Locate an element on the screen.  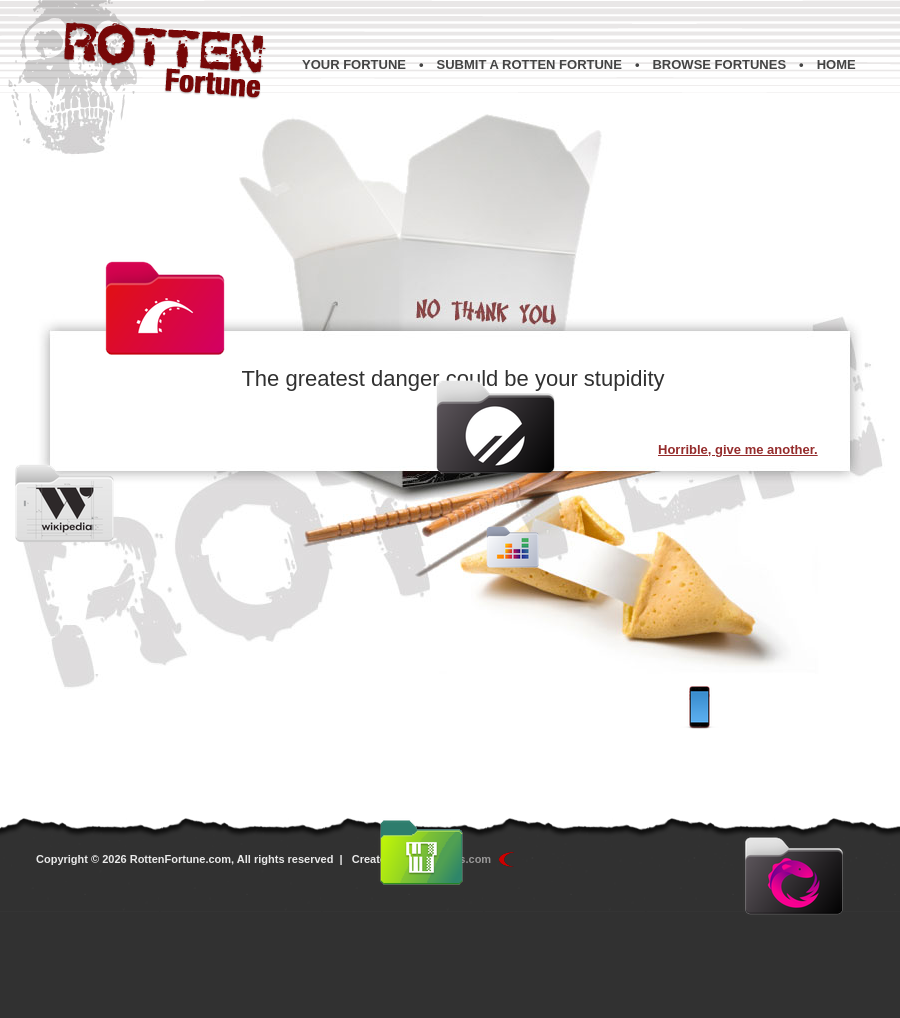
open folder containing saved wikipedia articles is located at coordinates (64, 506).